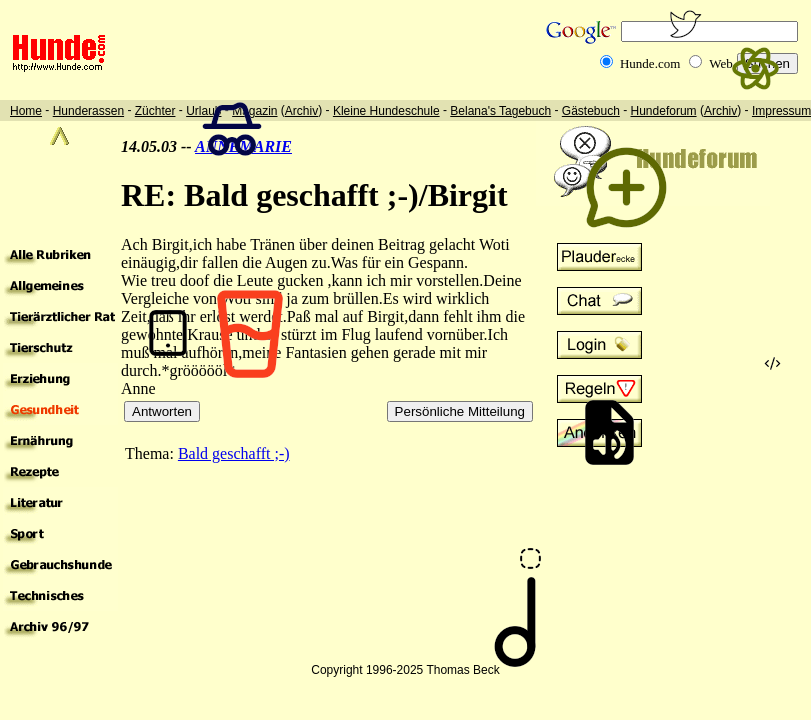 Image resolution: width=811 pixels, height=720 pixels. I want to click on start a new conversation, so click(626, 187).